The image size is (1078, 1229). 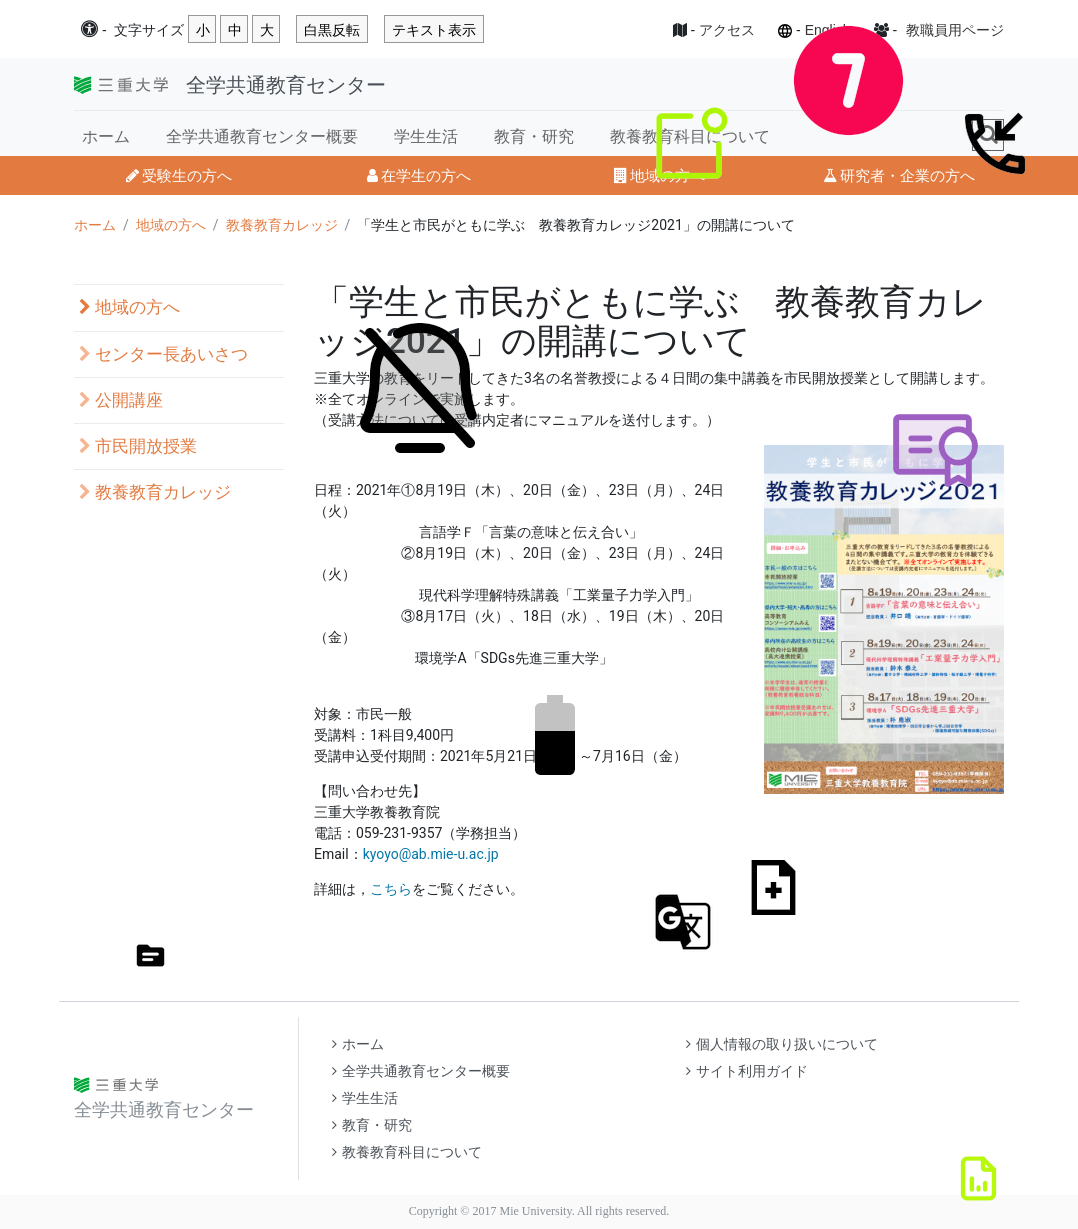 I want to click on create a new document, so click(x=773, y=887).